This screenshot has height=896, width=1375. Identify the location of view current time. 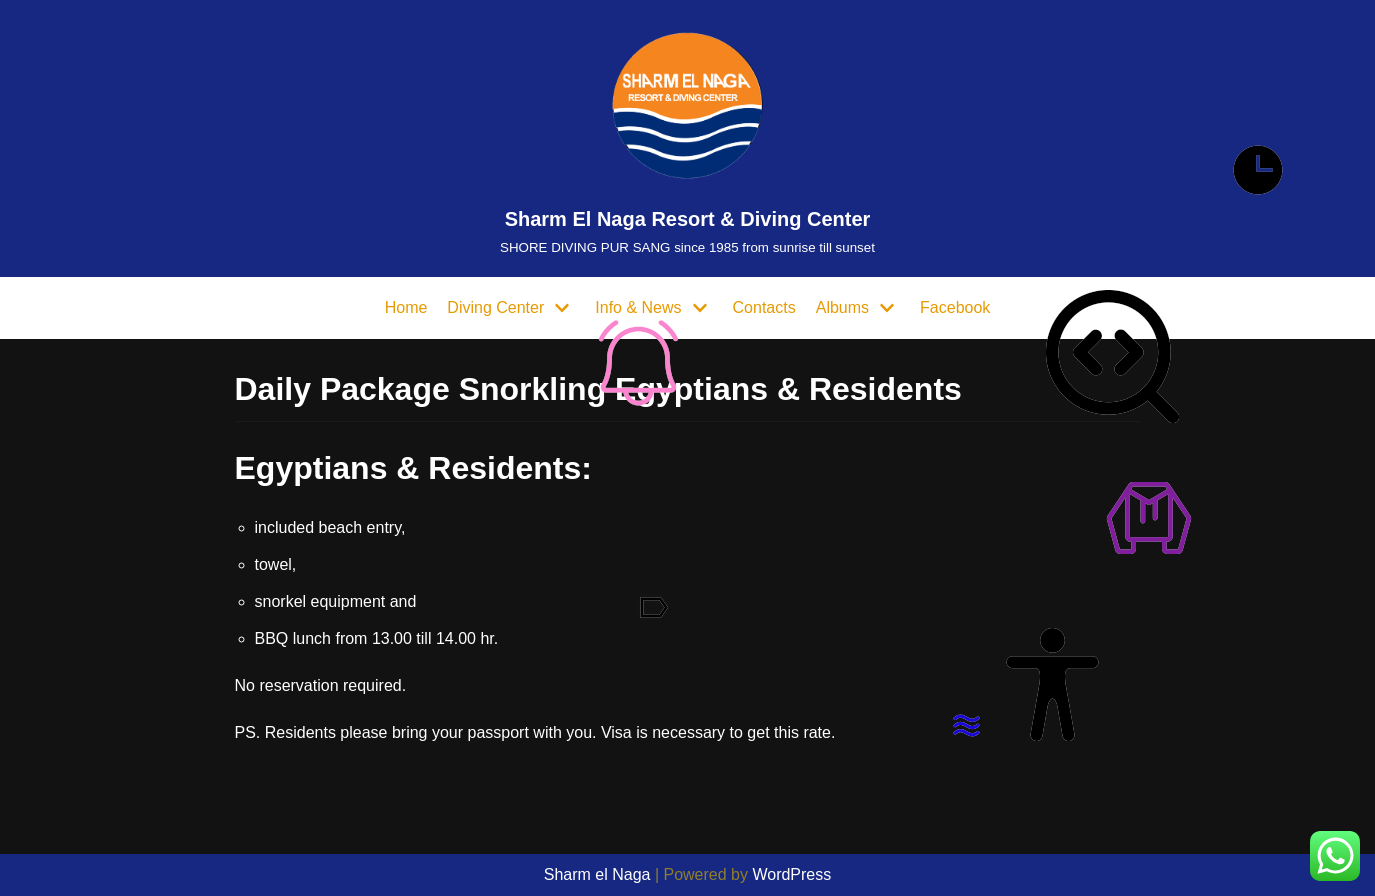
(1258, 170).